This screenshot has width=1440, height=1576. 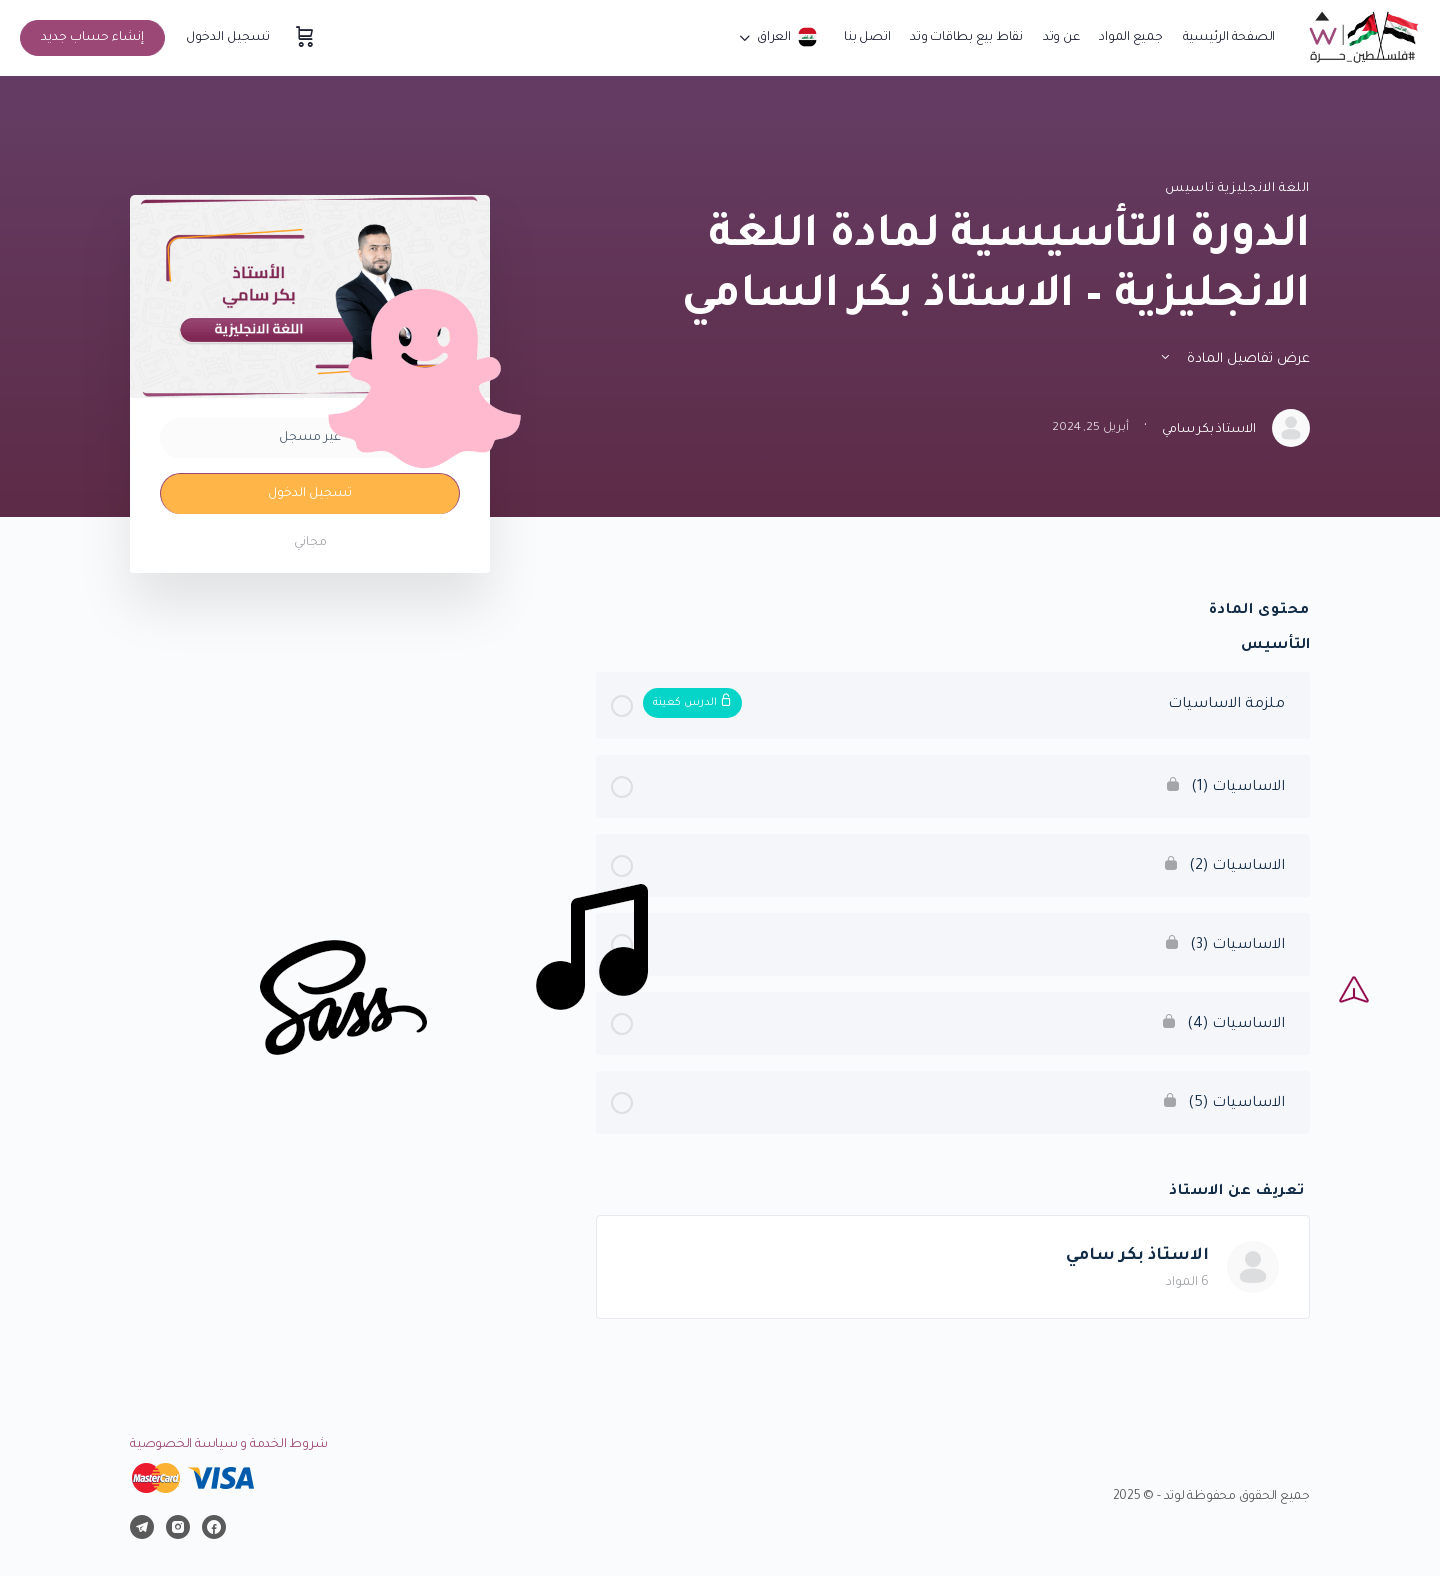 I want to click on access music library or audio files, so click(x=599, y=947).